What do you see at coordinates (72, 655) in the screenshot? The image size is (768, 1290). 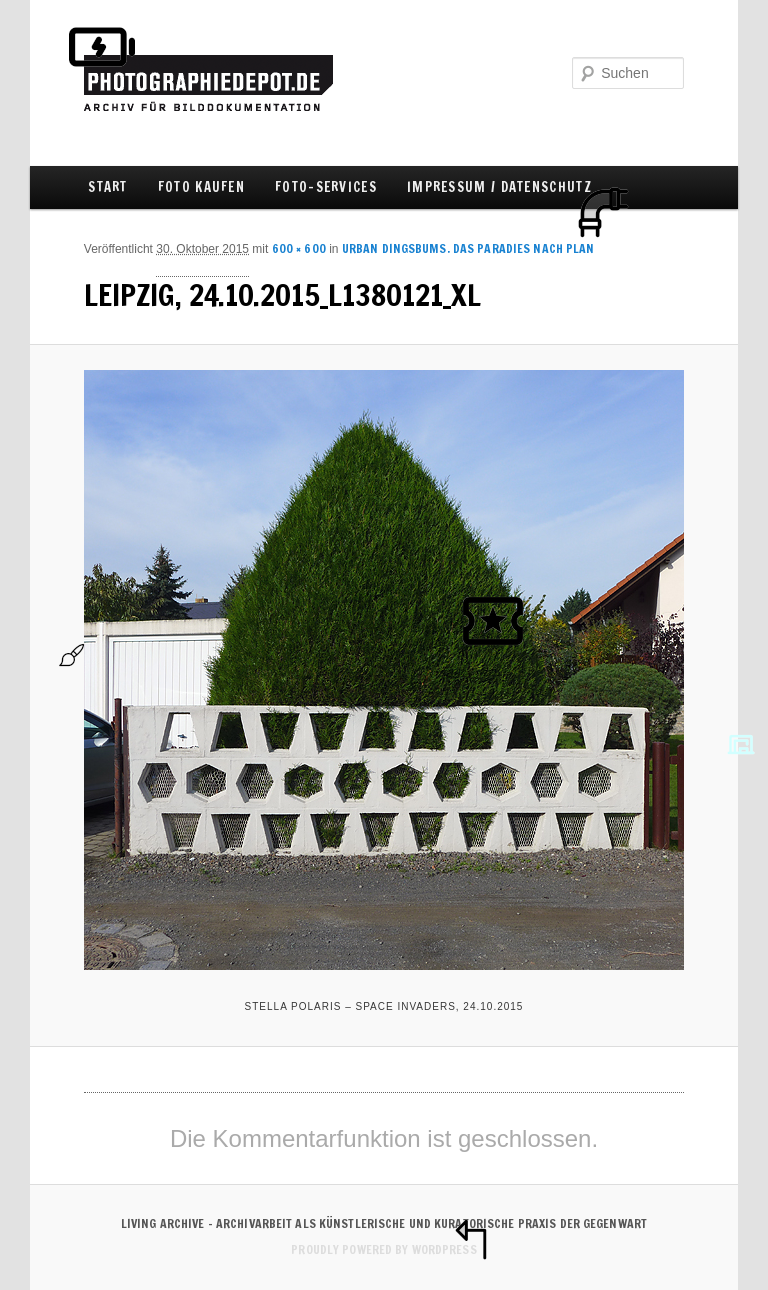 I see `access drawing or painting tools` at bounding box center [72, 655].